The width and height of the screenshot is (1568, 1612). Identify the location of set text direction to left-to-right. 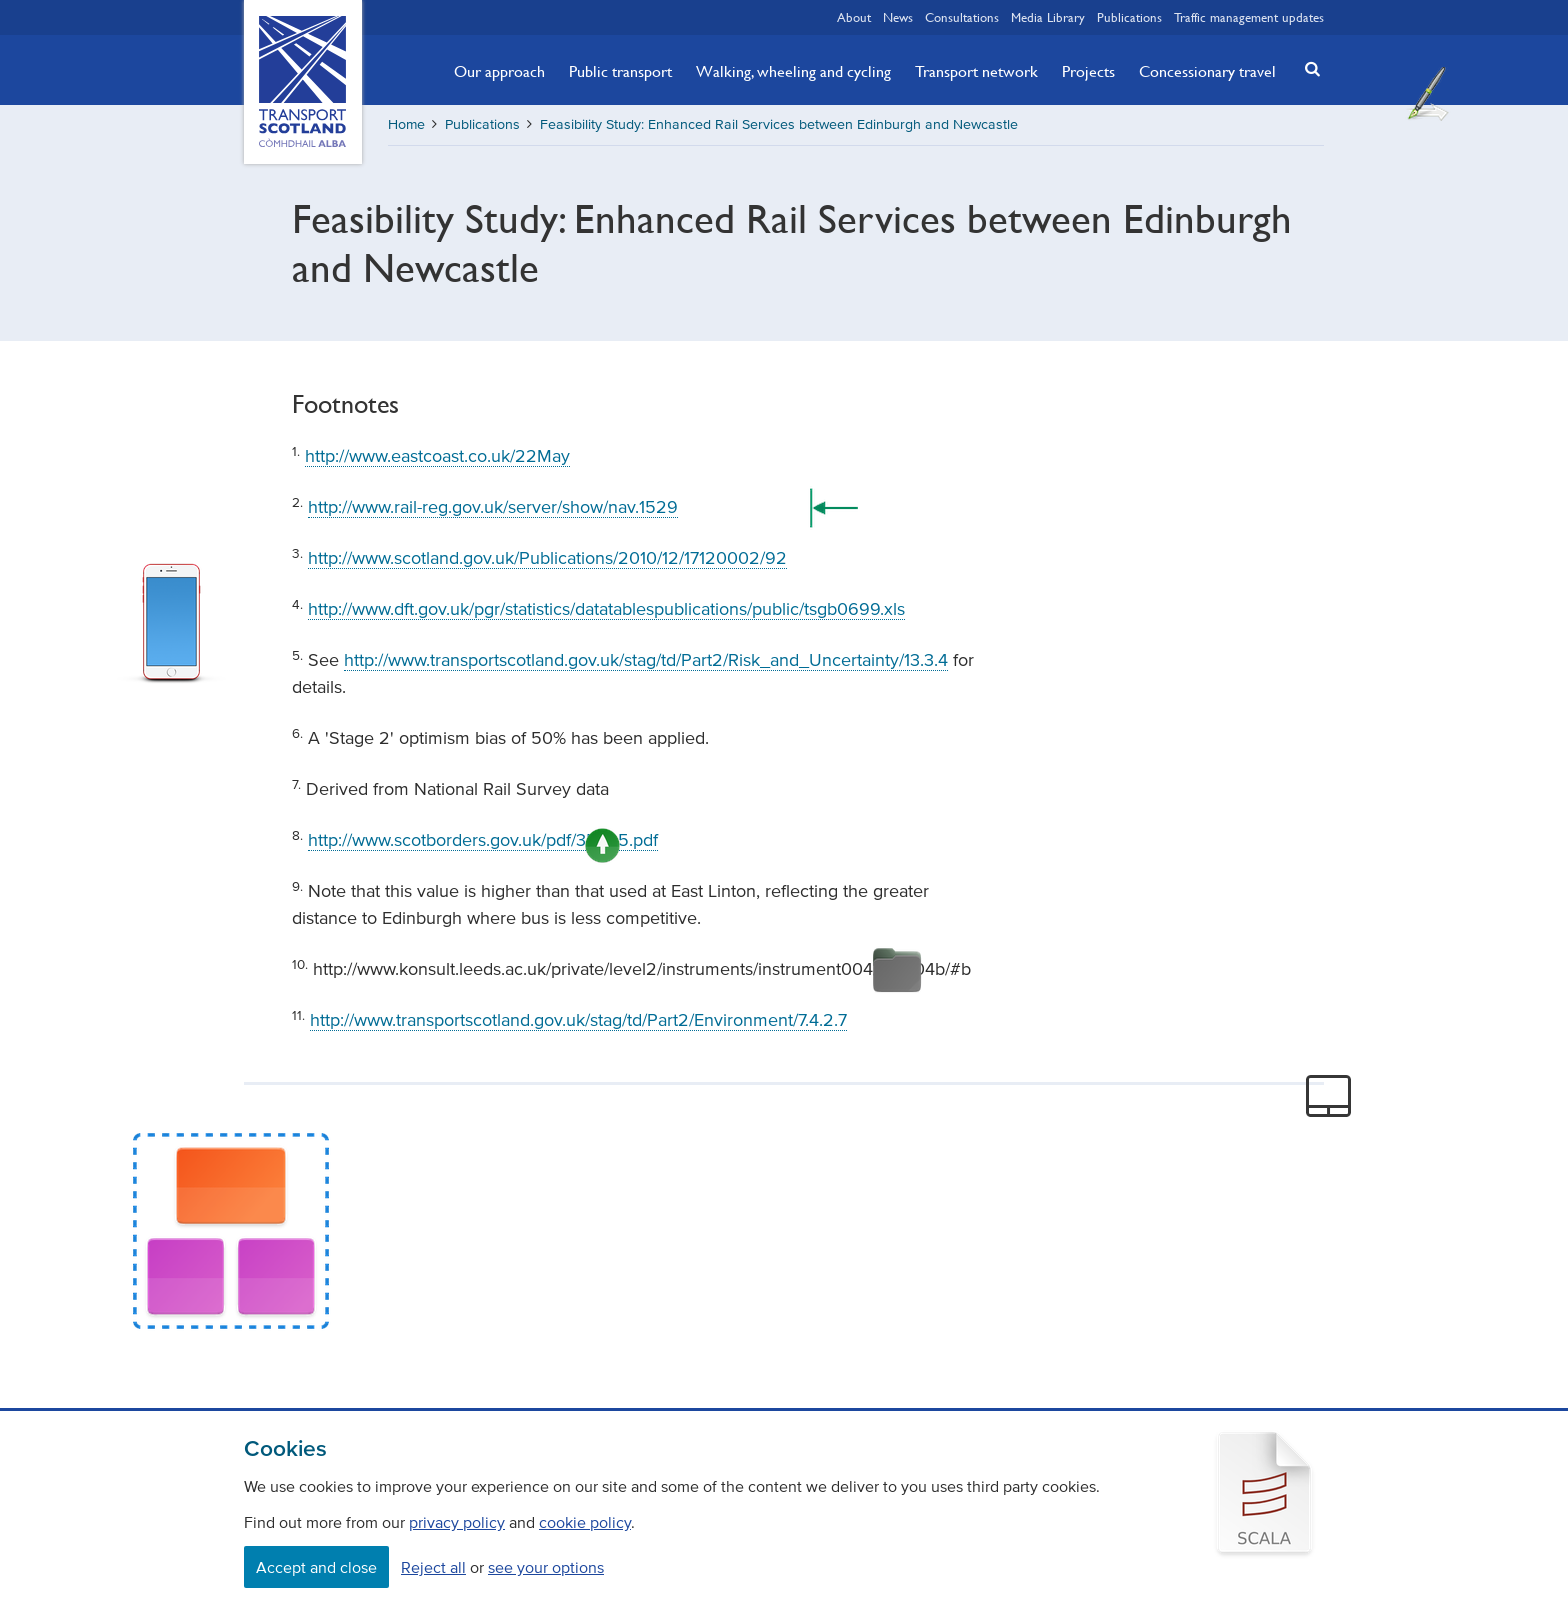
(1426, 94).